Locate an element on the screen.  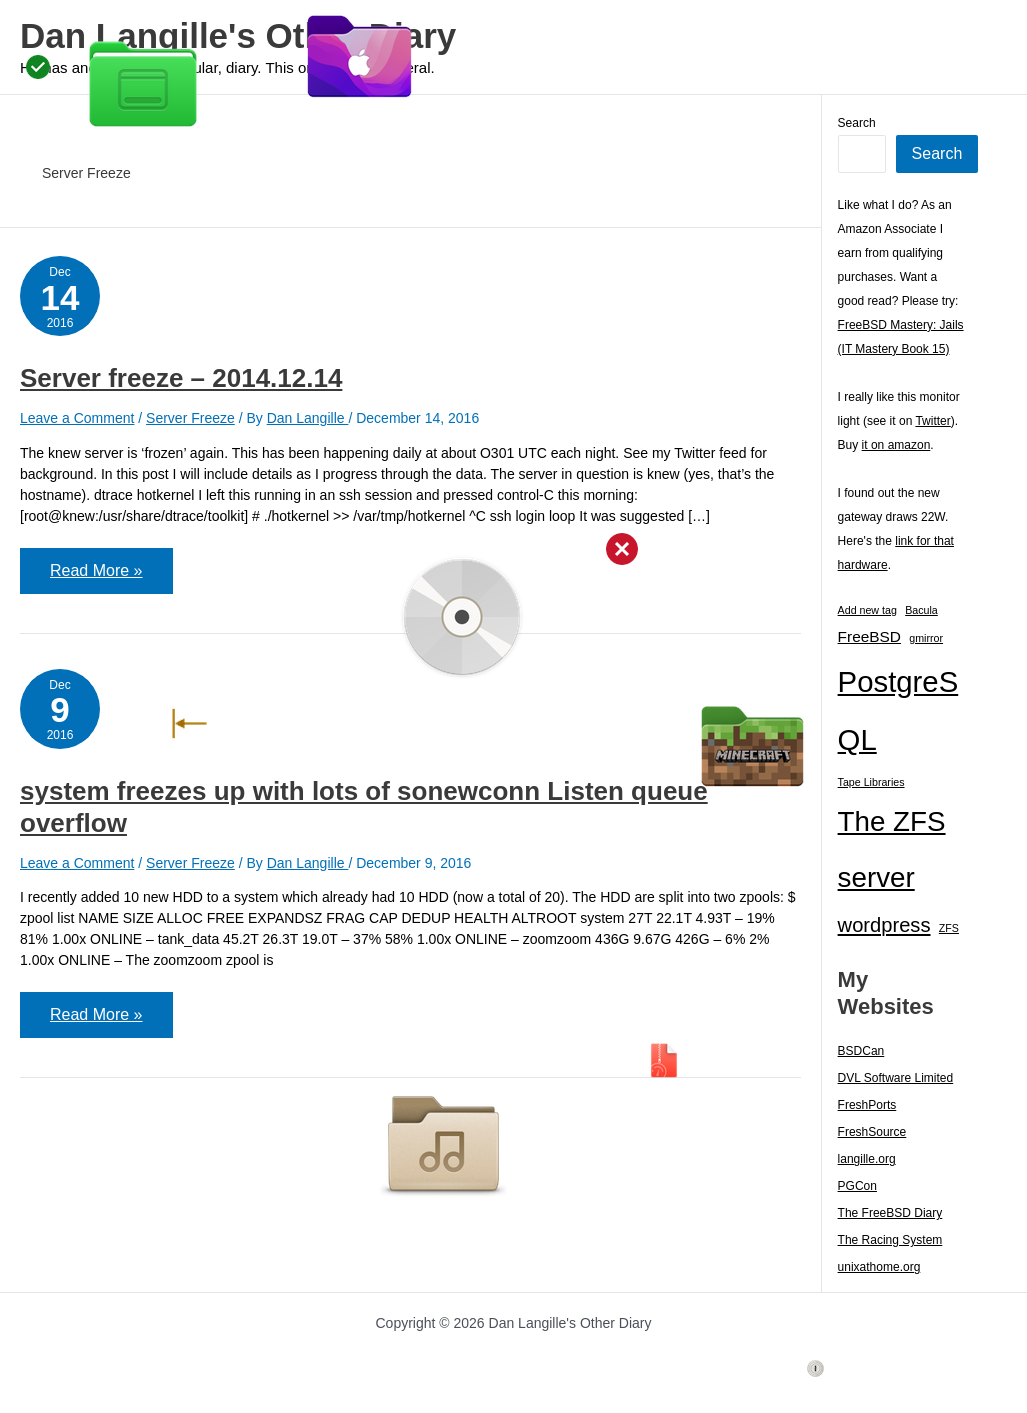
indicates a selected or checked item is located at coordinates (38, 67).